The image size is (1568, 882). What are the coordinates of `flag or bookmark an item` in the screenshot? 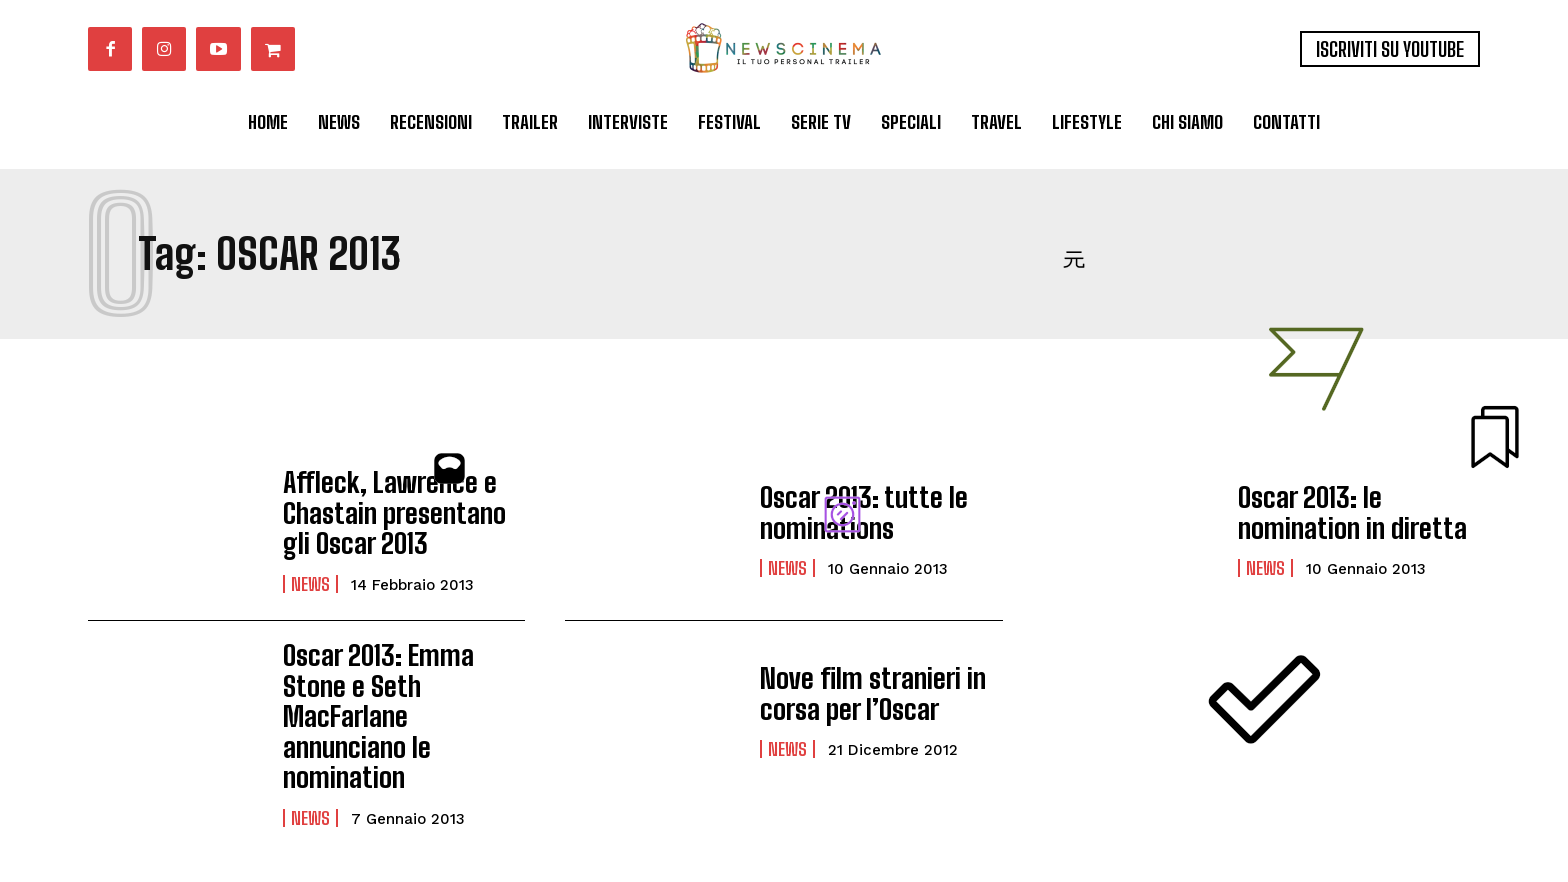 It's located at (1312, 363).